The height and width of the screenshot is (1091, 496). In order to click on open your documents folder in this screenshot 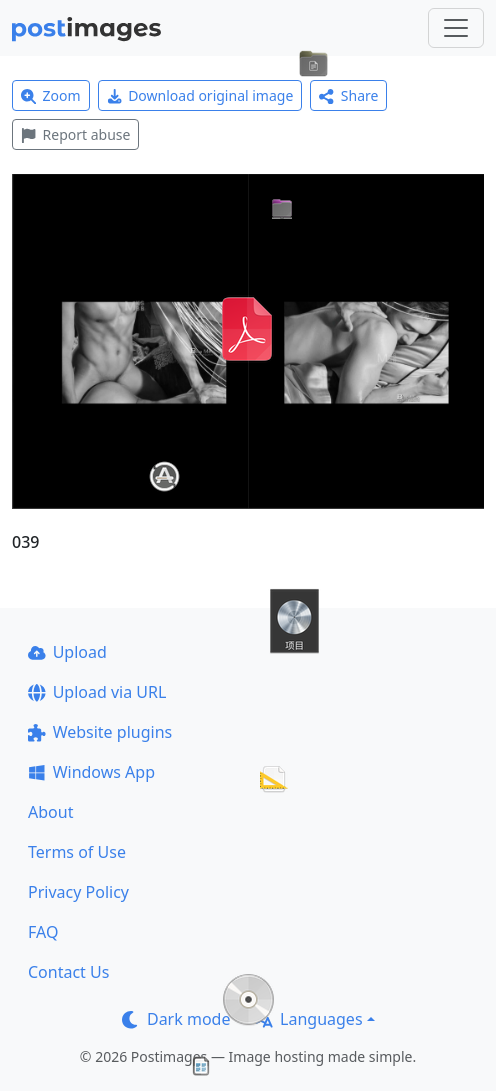, I will do `click(313, 63)`.